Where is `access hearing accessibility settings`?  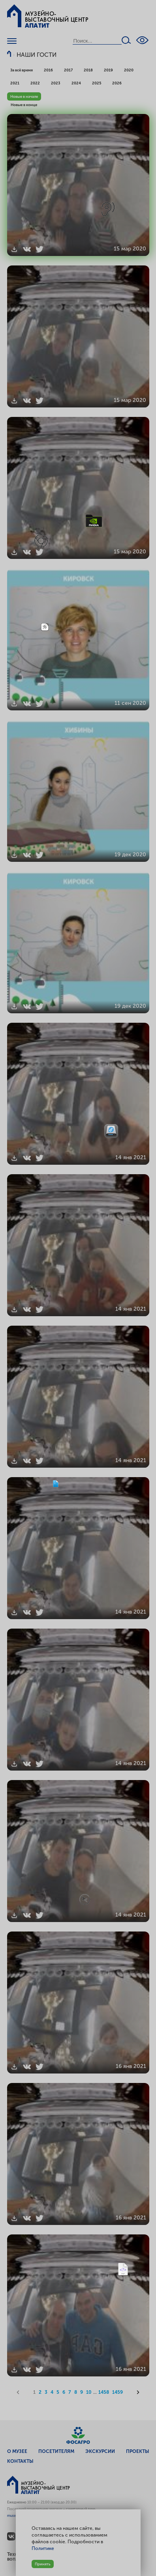 access hearing accessibility settings is located at coordinates (107, 209).